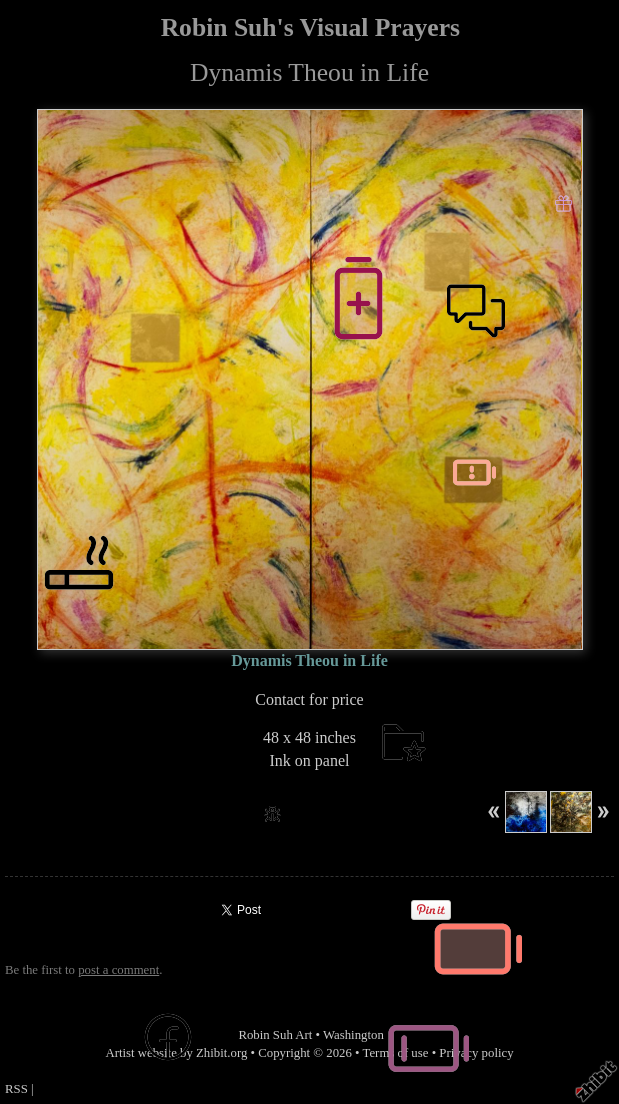 The width and height of the screenshot is (619, 1104). Describe the element at coordinates (477, 949) in the screenshot. I see `indicates battery is empty or depleted` at that location.